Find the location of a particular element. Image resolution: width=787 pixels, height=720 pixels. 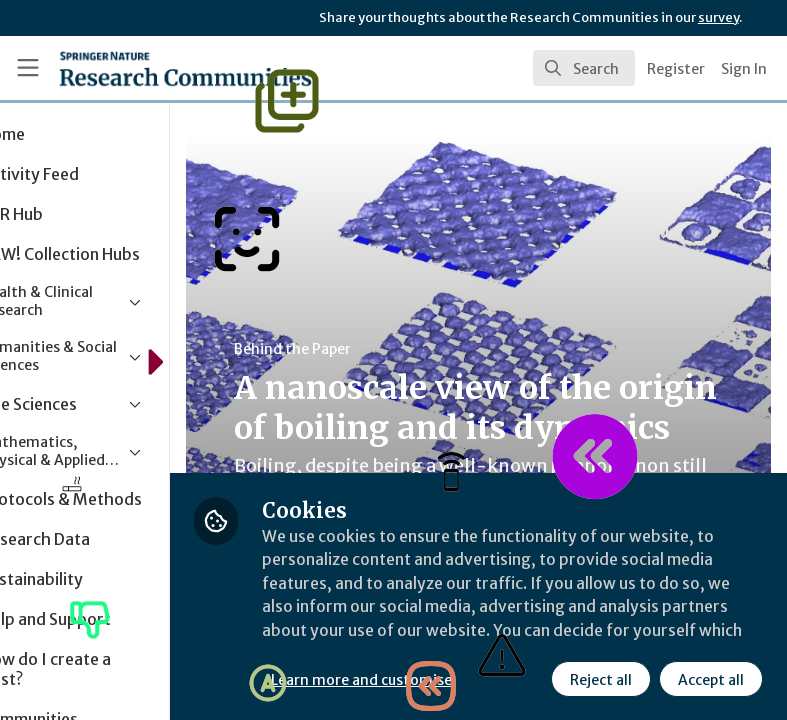

navigate to the next item or page is located at coordinates (154, 362).